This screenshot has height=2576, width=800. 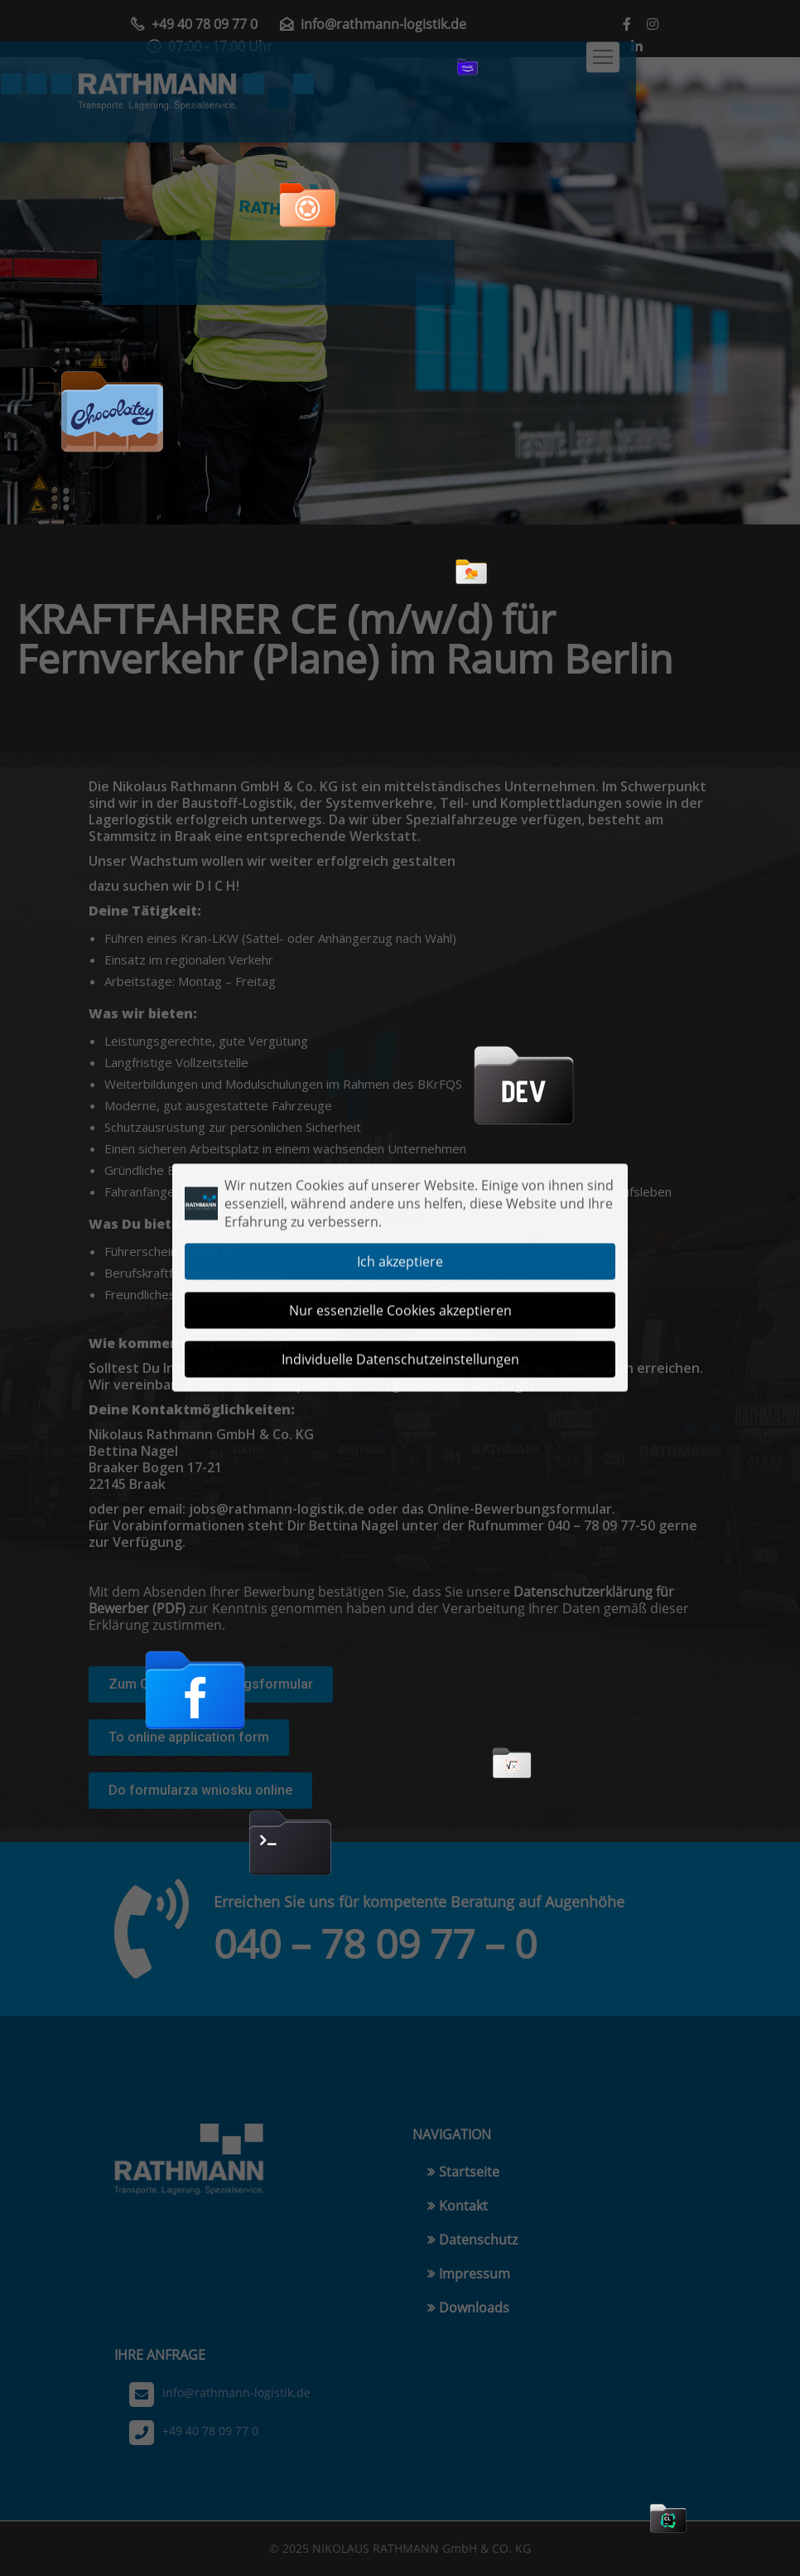 I want to click on open corona sdk project folder, so click(x=307, y=206).